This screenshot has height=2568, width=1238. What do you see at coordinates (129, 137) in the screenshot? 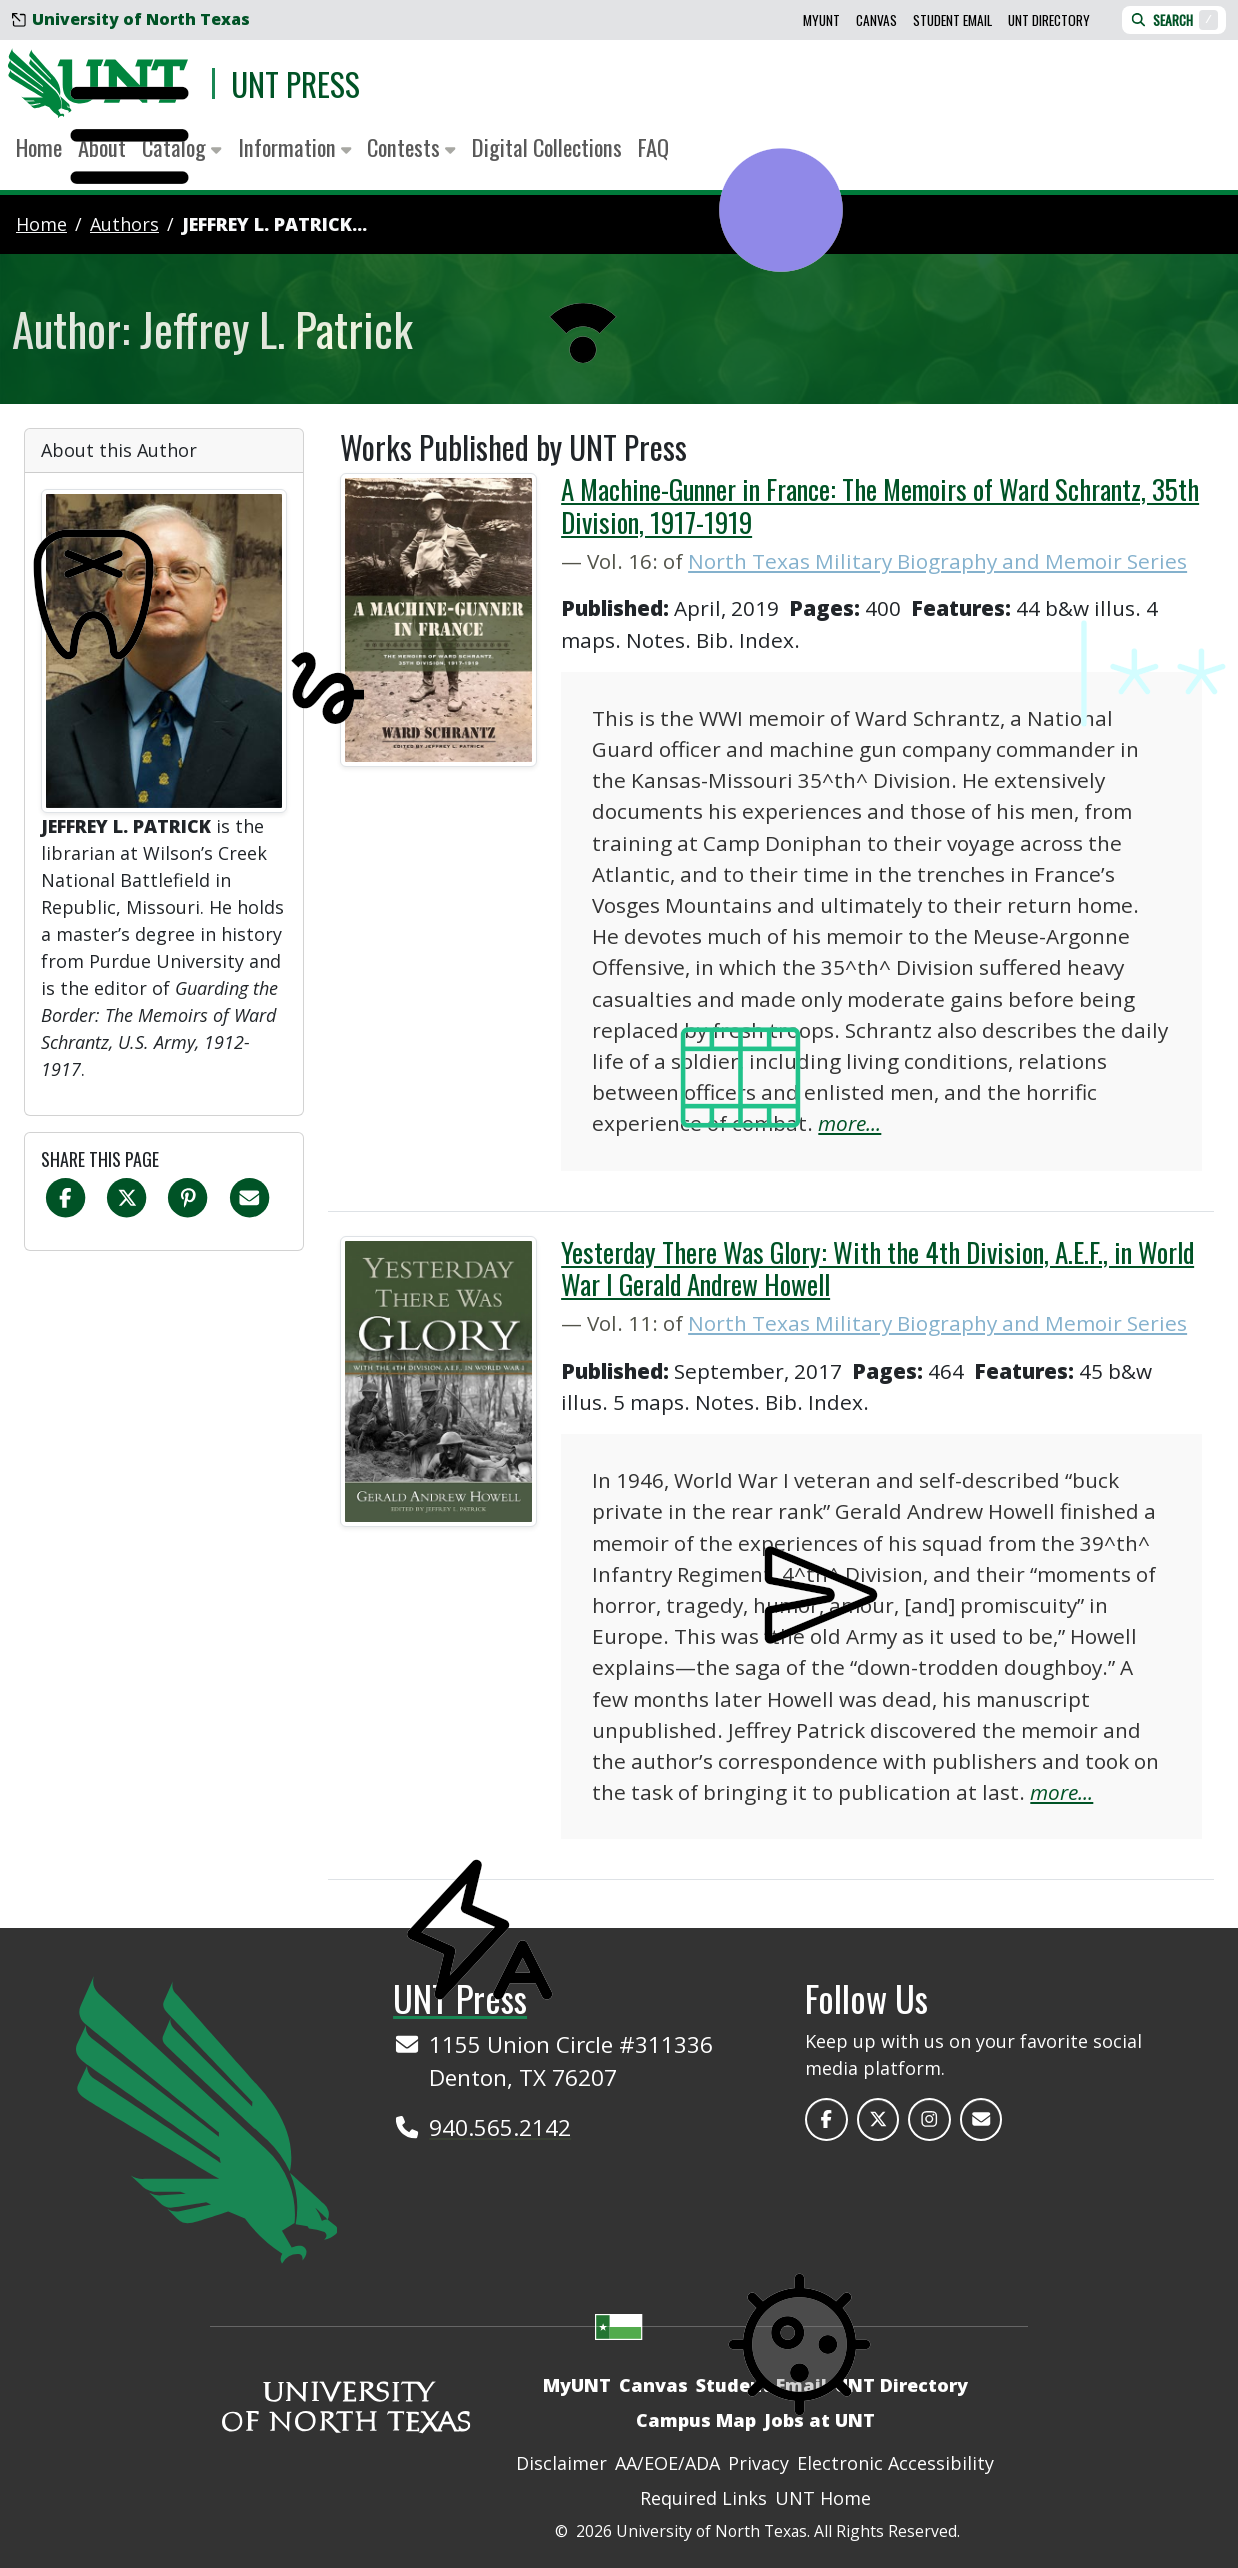
I see `open navigation menu` at bounding box center [129, 137].